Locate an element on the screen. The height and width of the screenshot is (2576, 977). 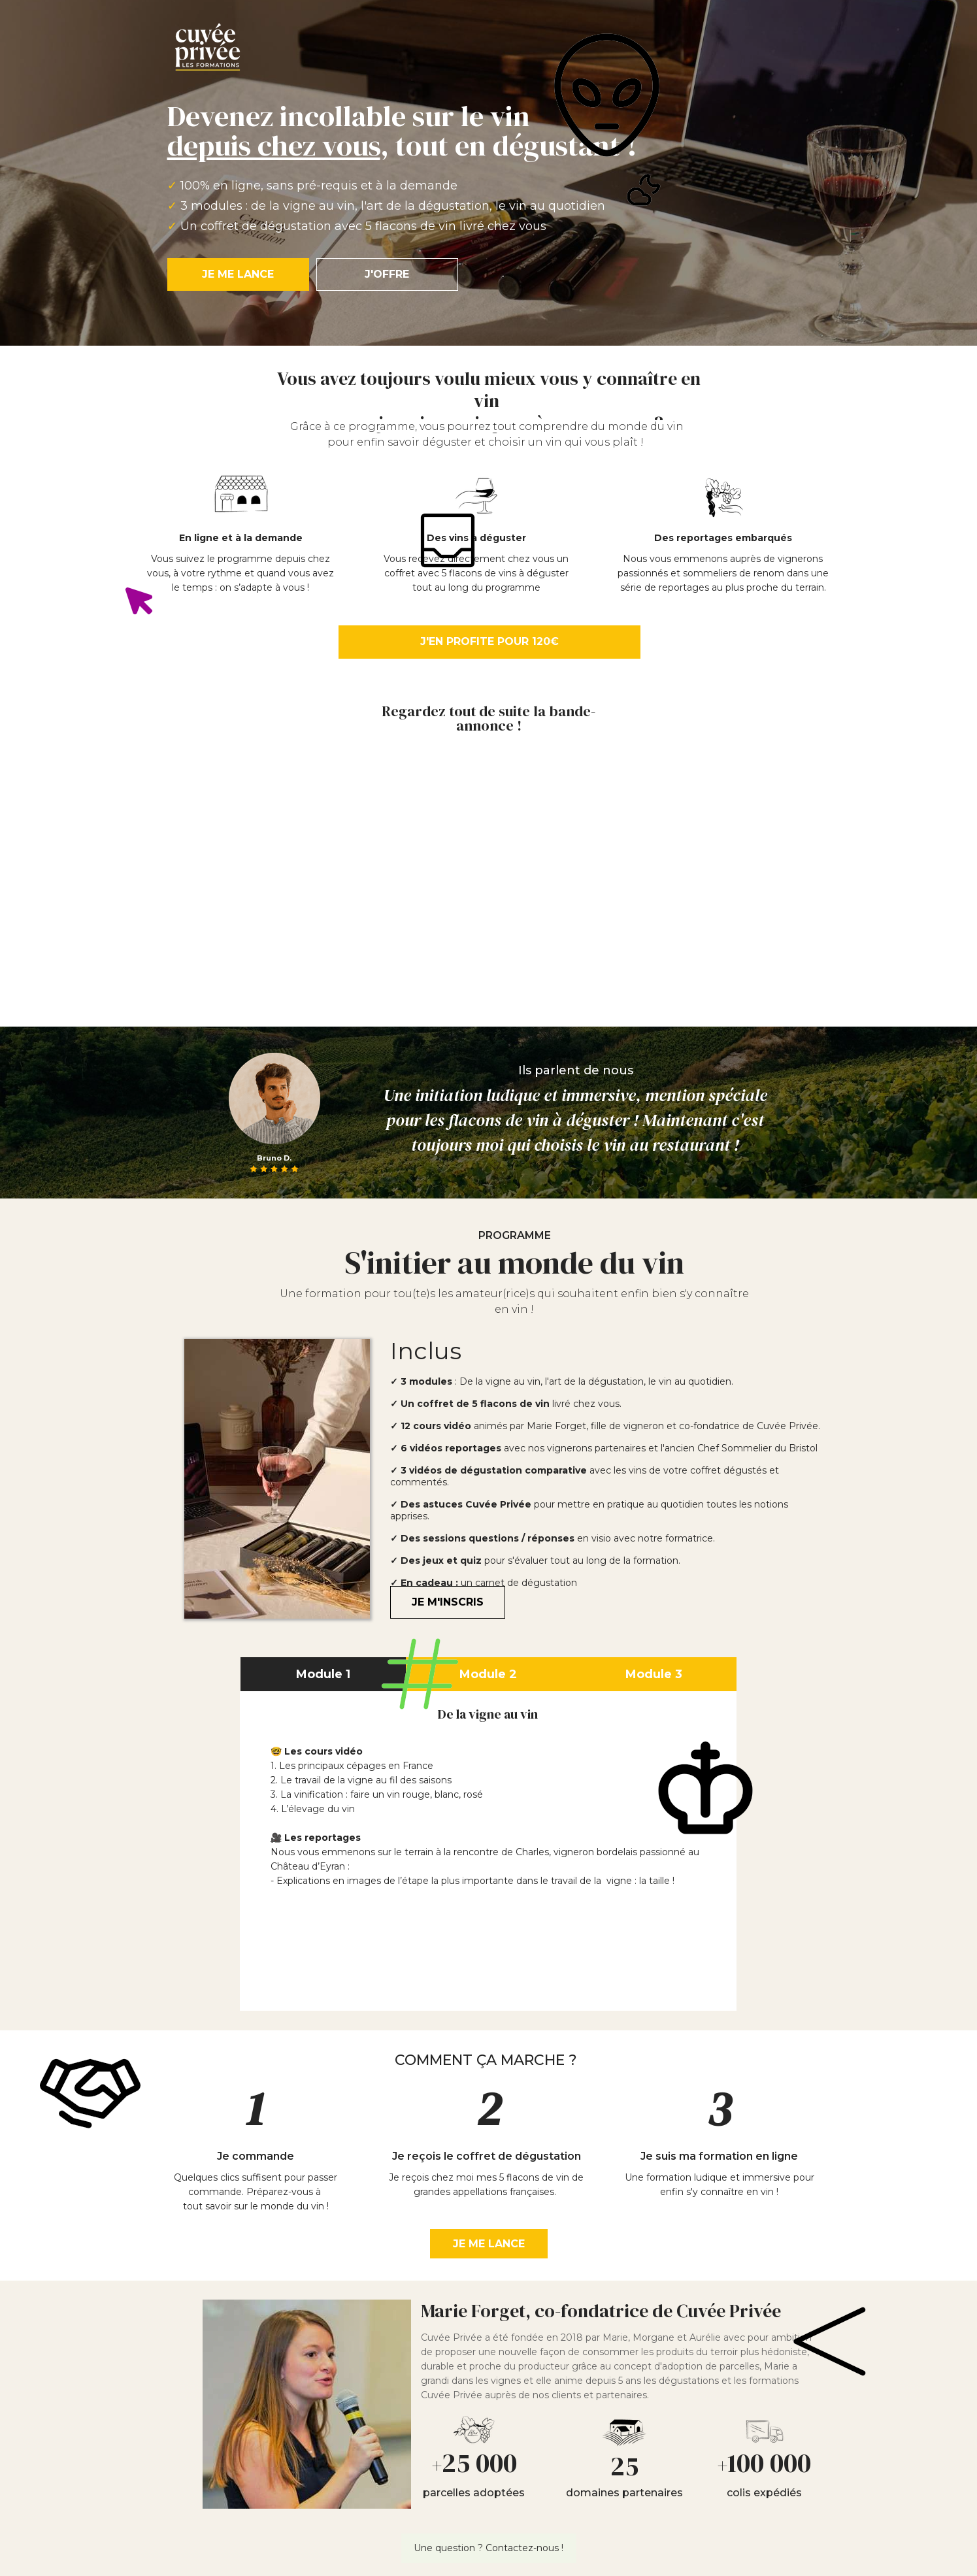
indicates premium or royal status is located at coordinates (705, 1793).